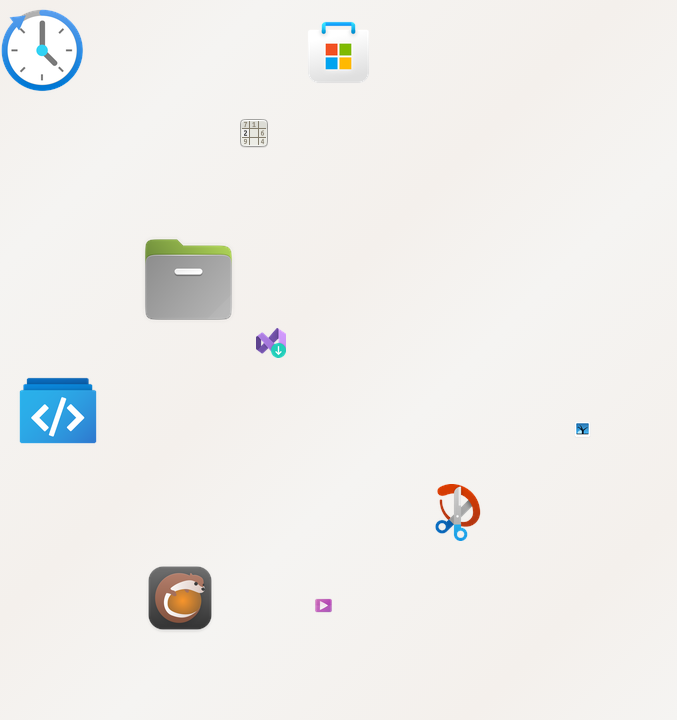 Image resolution: width=677 pixels, height=720 pixels. Describe the element at coordinates (254, 133) in the screenshot. I see `open sudoku puzzle game` at that location.